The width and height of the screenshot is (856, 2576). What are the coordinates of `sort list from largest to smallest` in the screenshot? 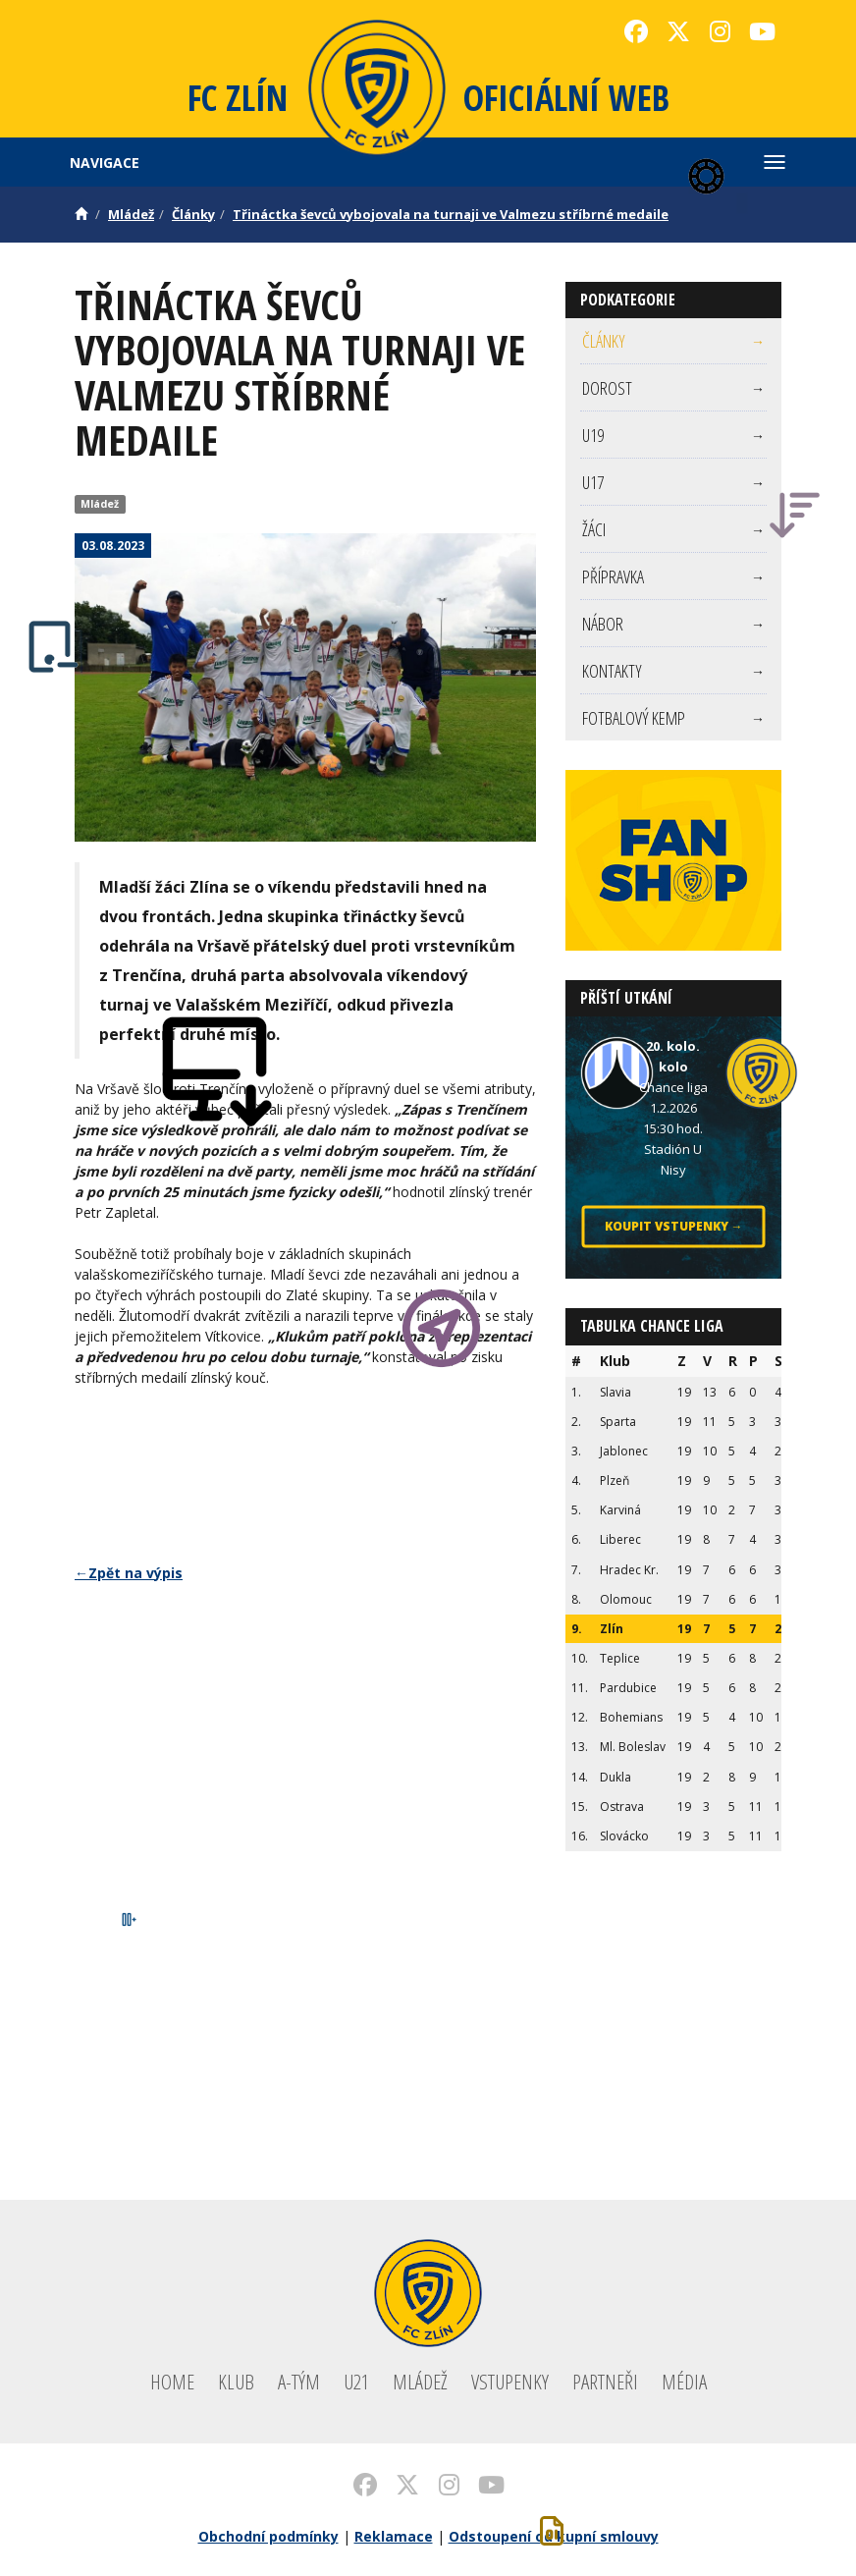 It's located at (794, 515).